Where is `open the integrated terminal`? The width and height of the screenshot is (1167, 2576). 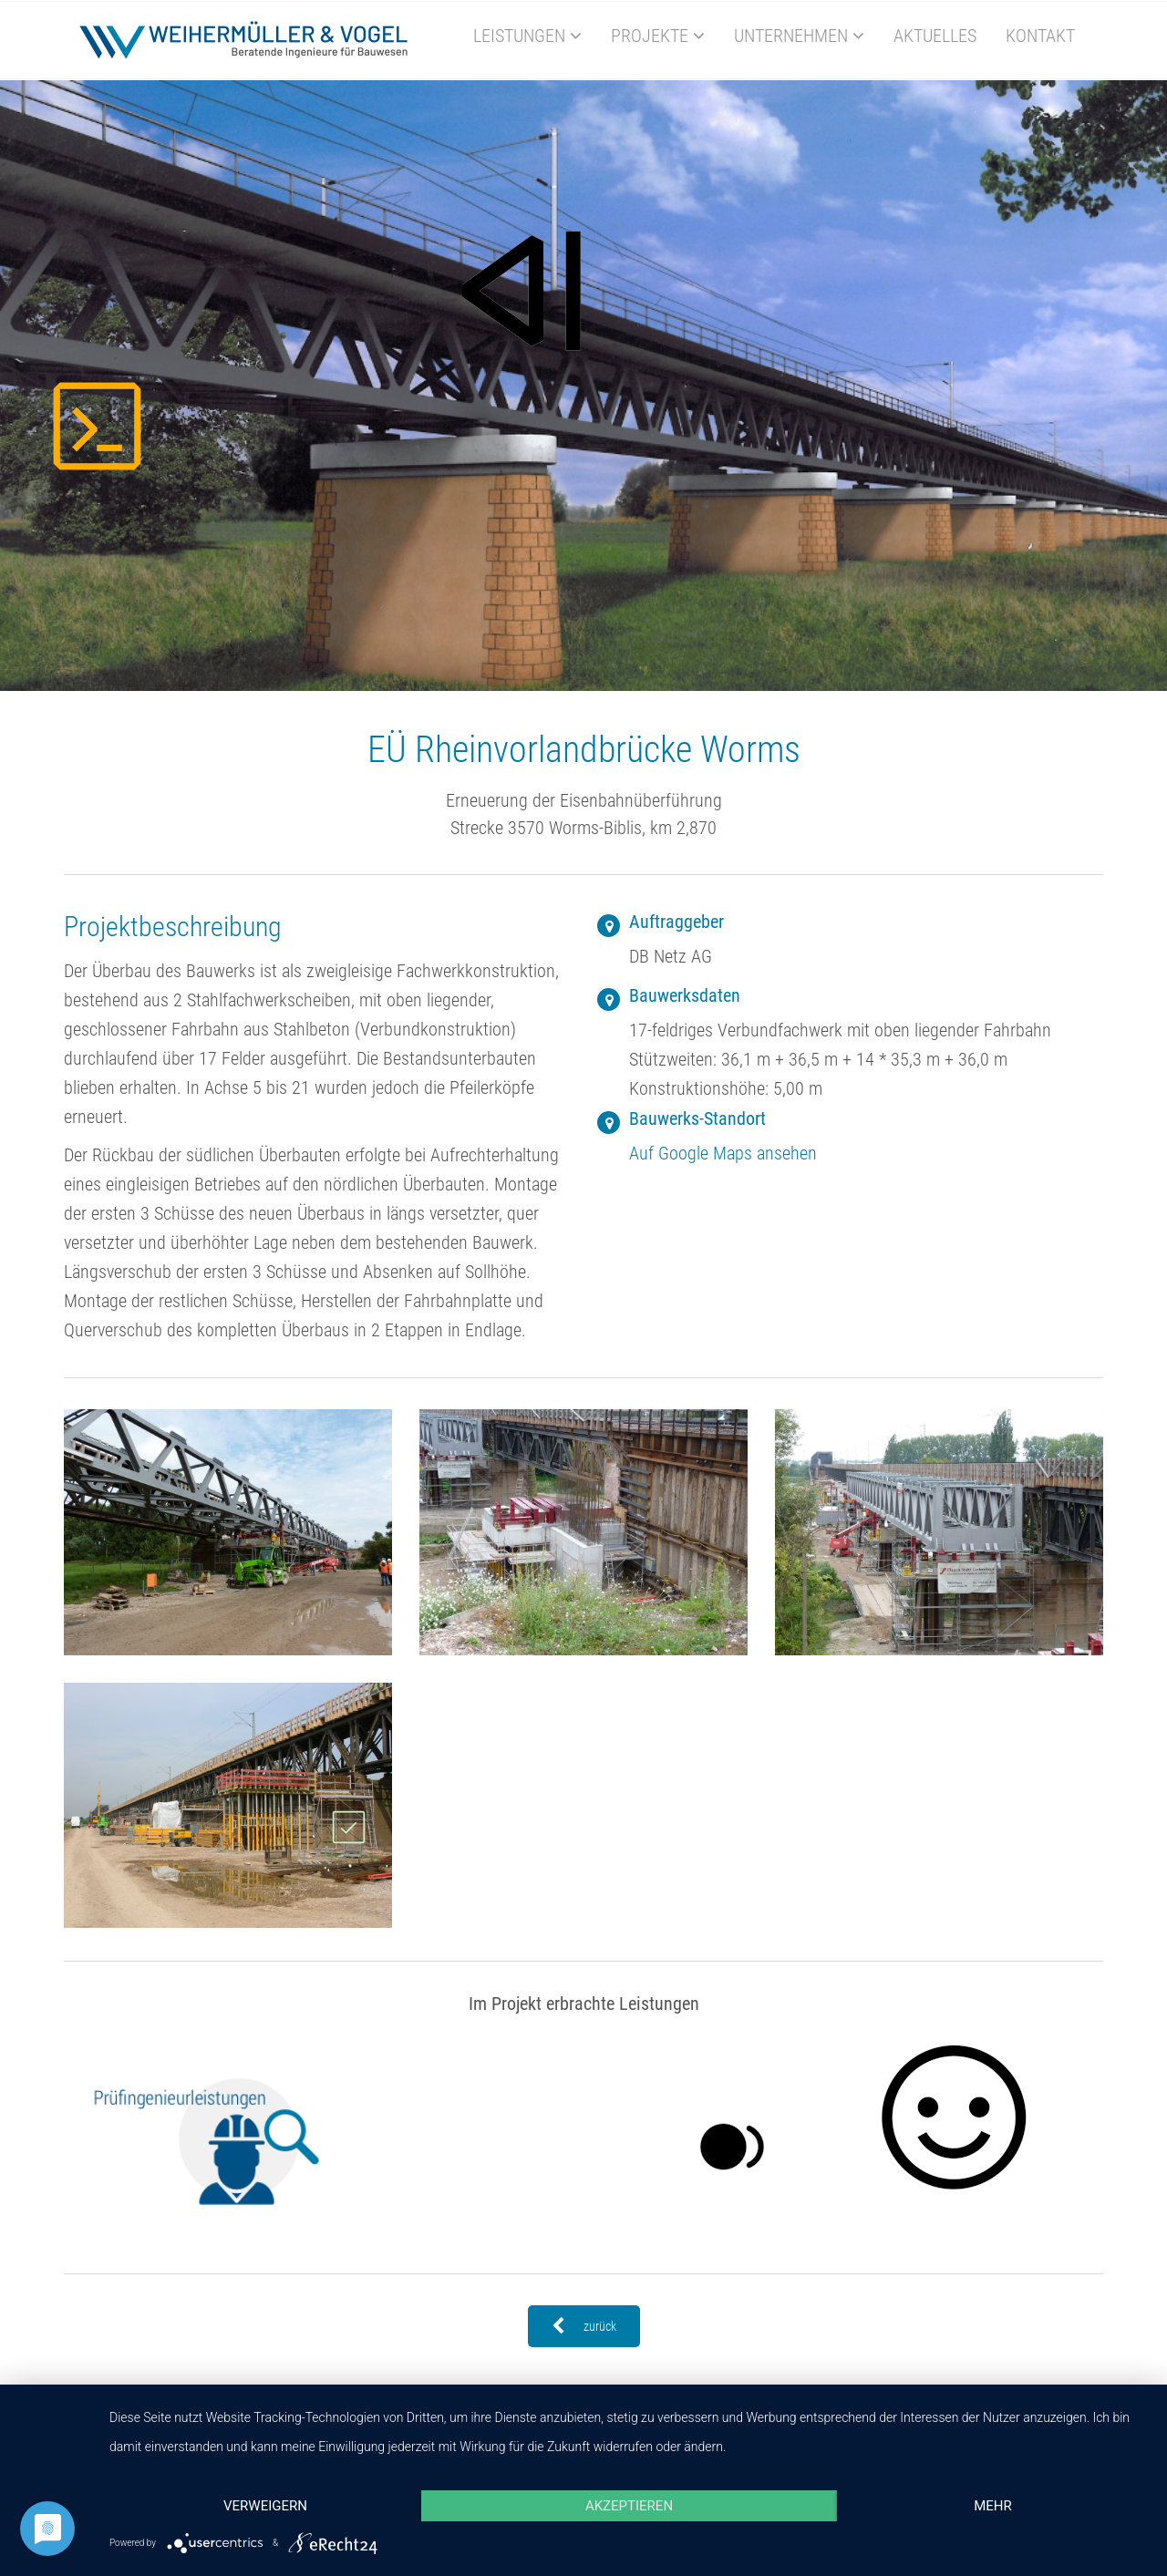 open the integrated terminal is located at coordinates (97, 426).